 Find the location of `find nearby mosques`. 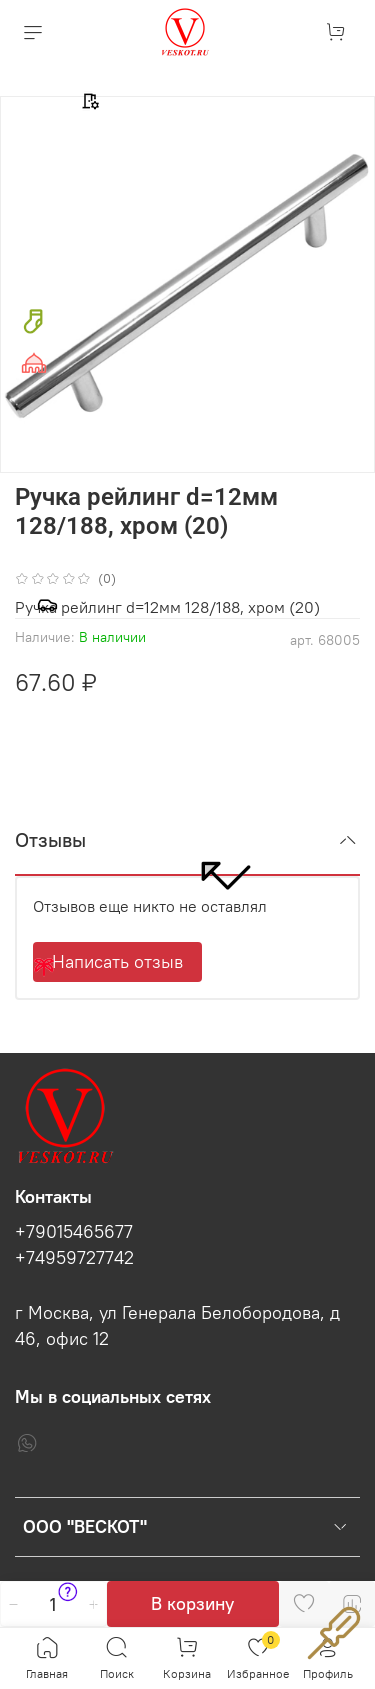

find nearby mosques is located at coordinates (34, 364).